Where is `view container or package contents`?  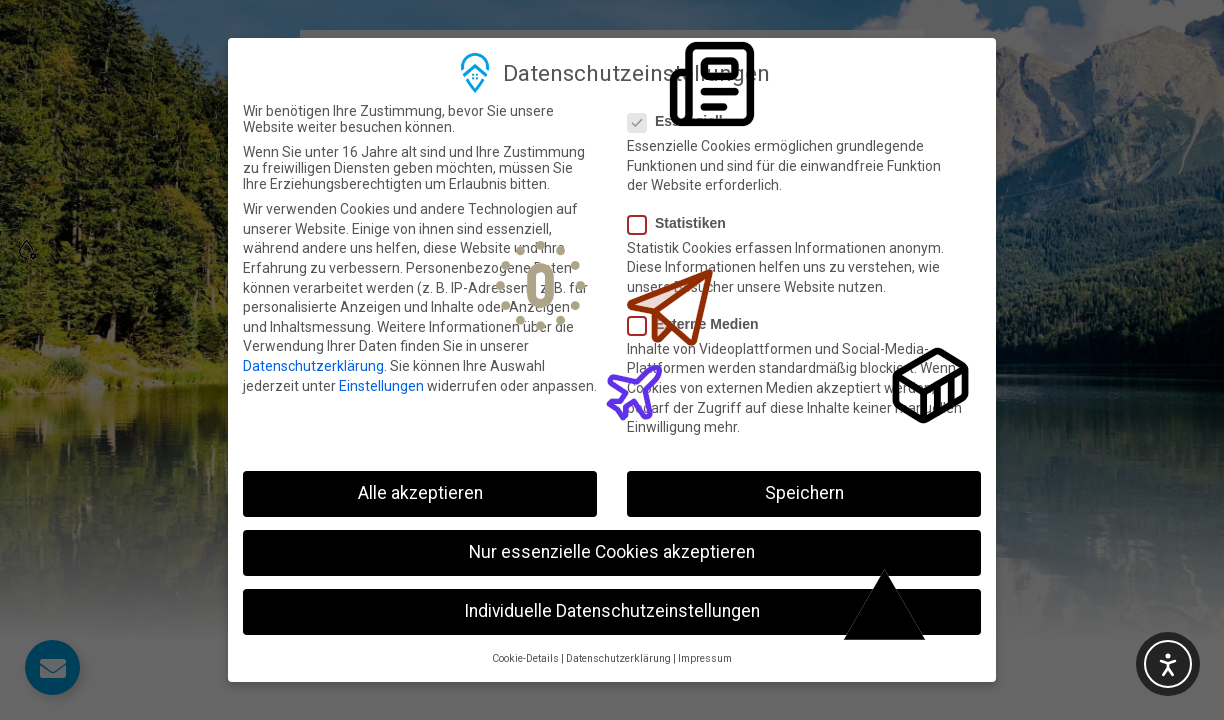
view container or package contents is located at coordinates (930, 385).